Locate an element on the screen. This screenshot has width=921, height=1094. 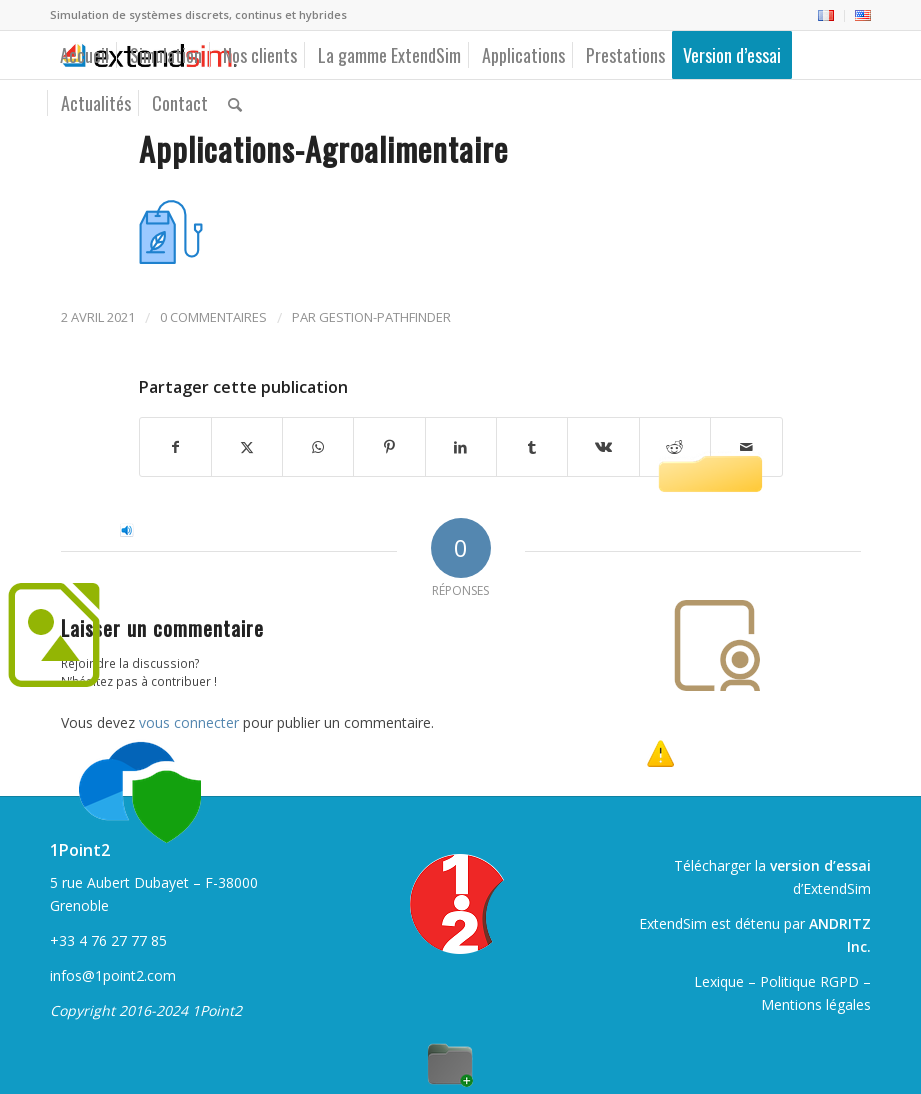
OneDrive file protected by cloud security is located at coordinates (140, 782).